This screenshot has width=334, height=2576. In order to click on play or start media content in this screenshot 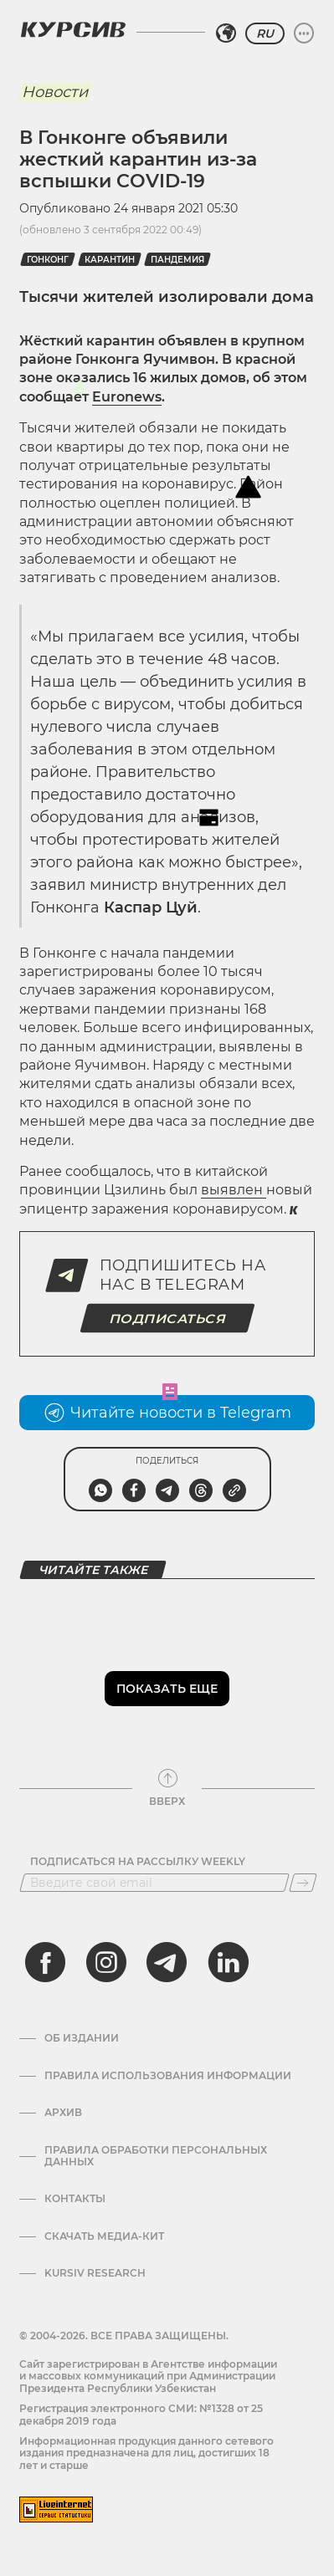, I will do `click(248, 487)`.